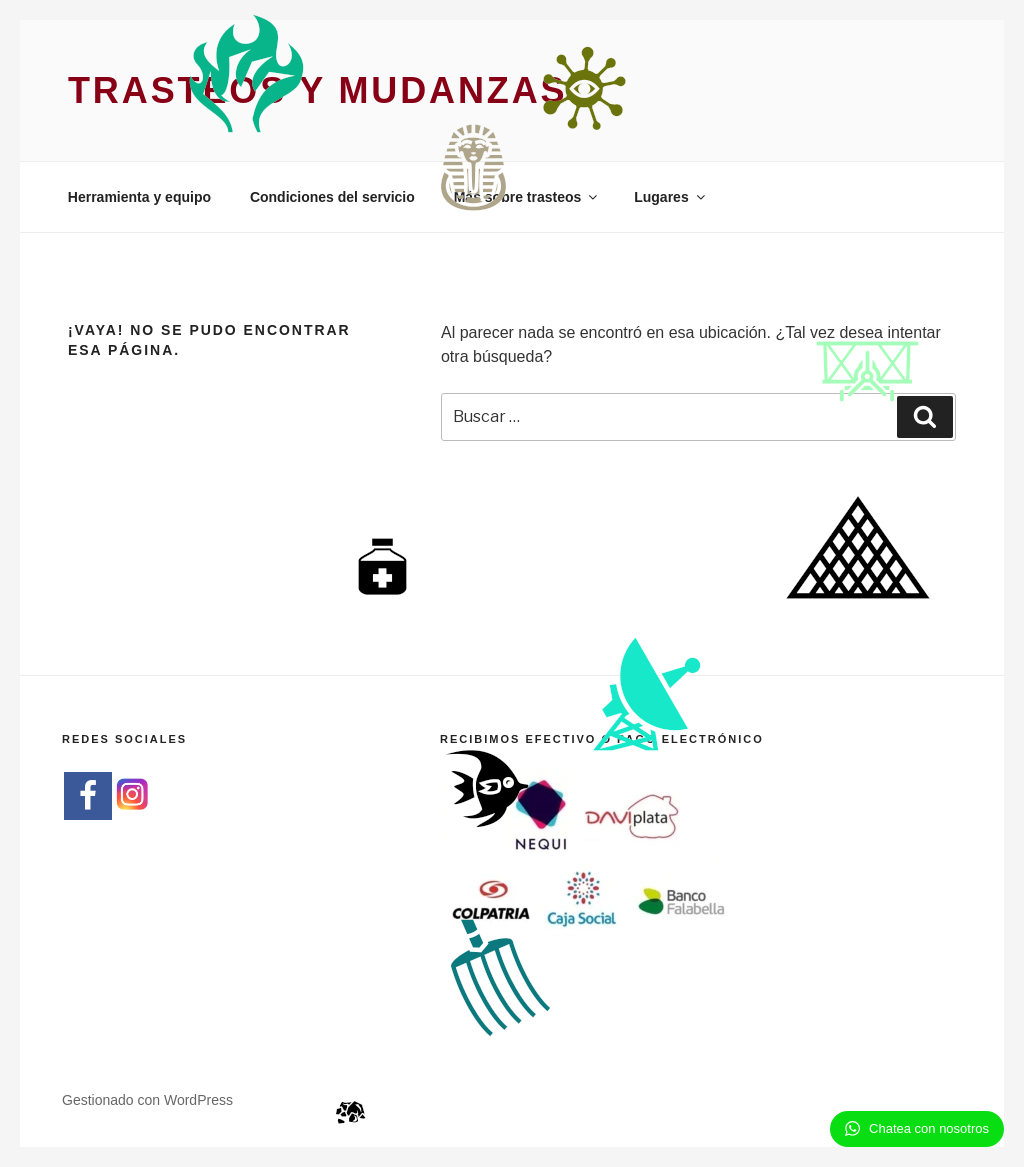  Describe the element at coordinates (497, 977) in the screenshot. I see `farming or agriculture tool category` at that location.